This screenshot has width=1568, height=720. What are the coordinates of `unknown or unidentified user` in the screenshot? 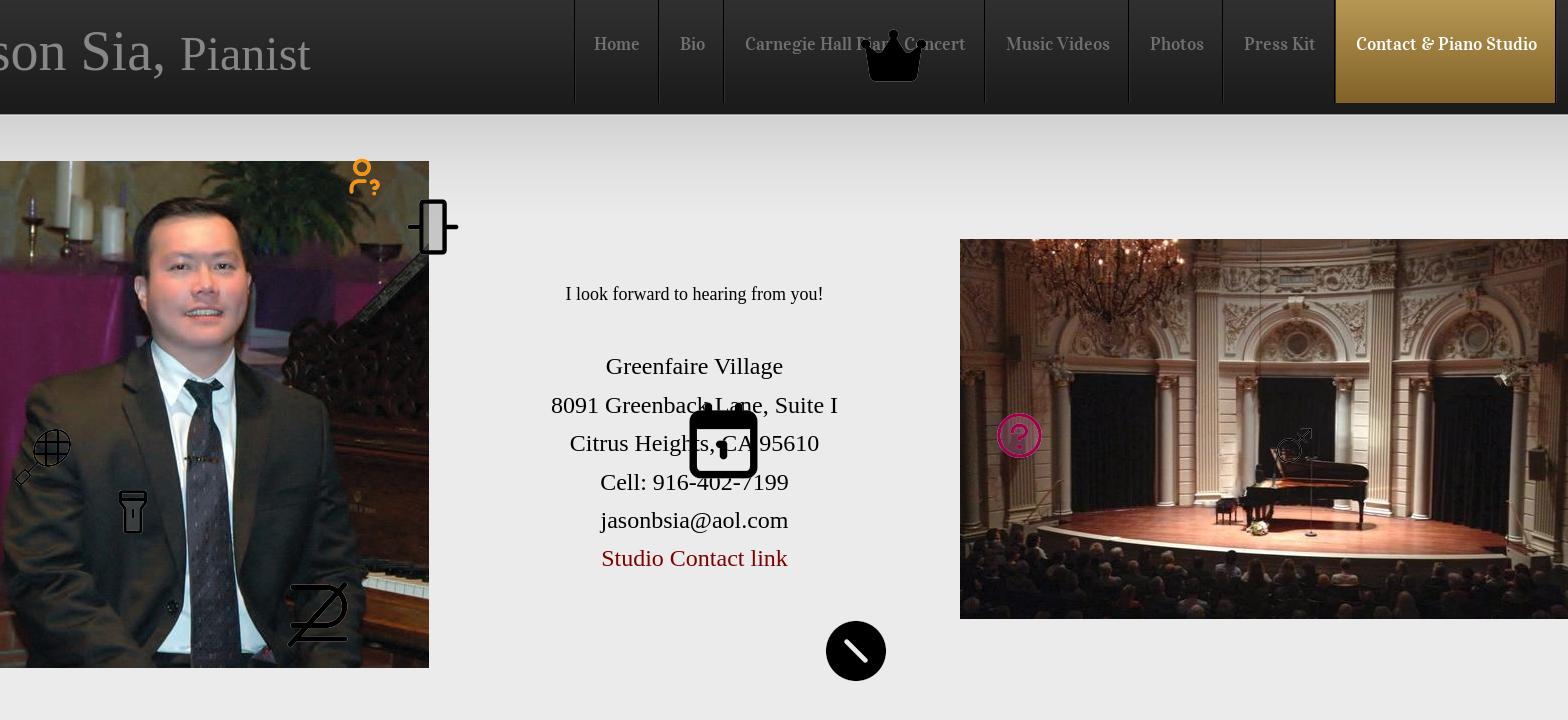 It's located at (362, 176).